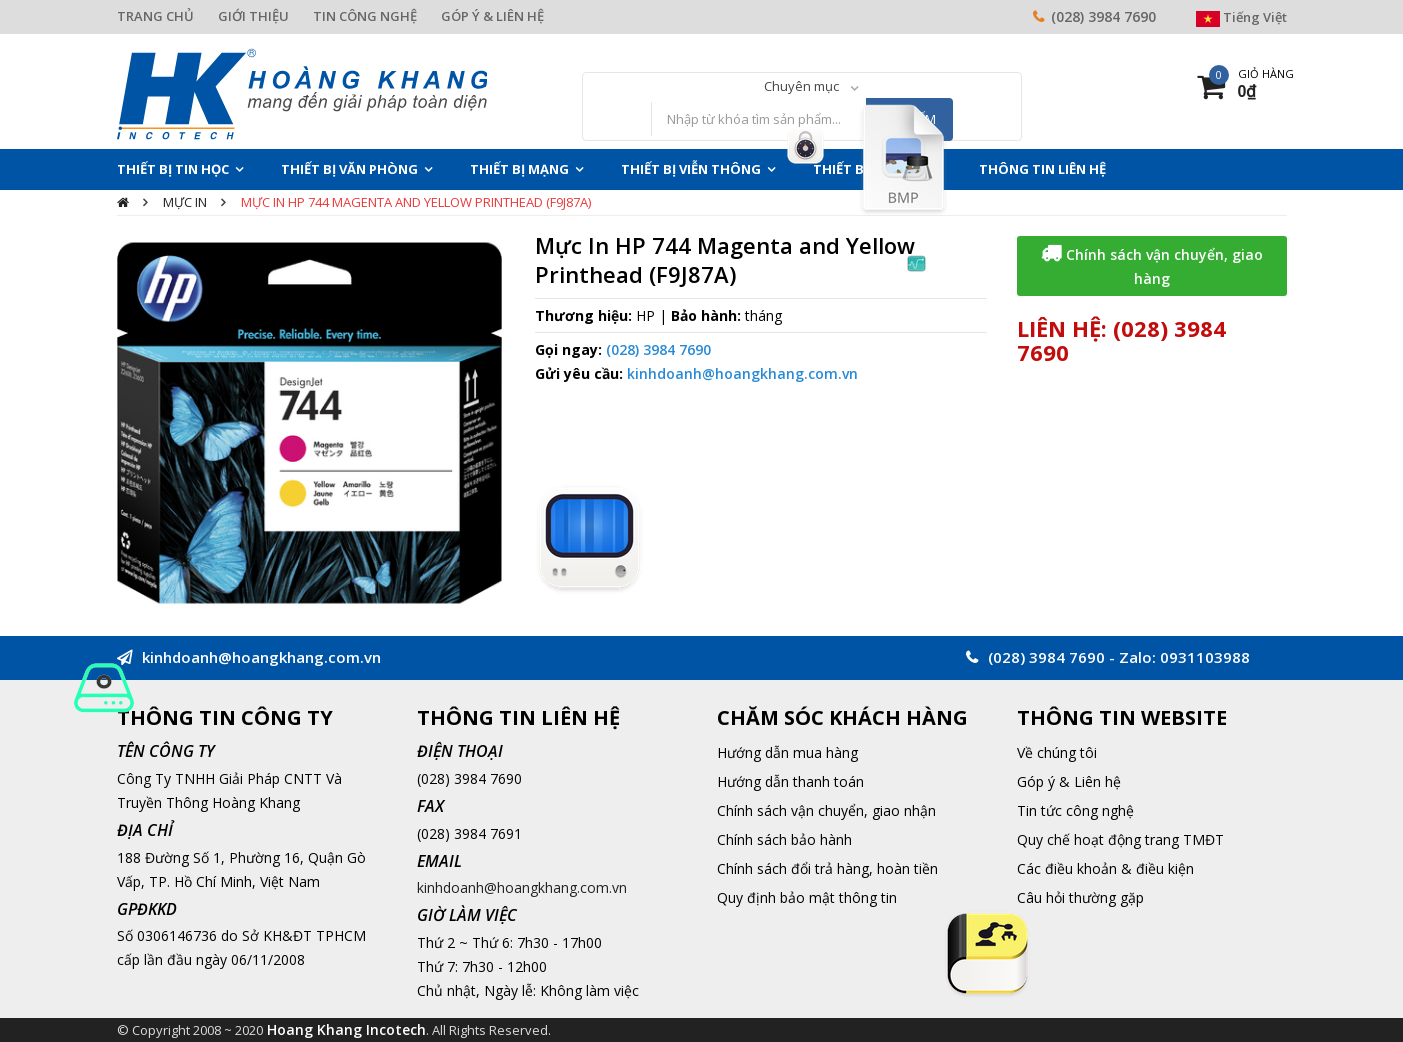 Image resolution: width=1403 pixels, height=1042 pixels. What do you see at coordinates (903, 159) in the screenshot?
I see `a BMP image file` at bounding box center [903, 159].